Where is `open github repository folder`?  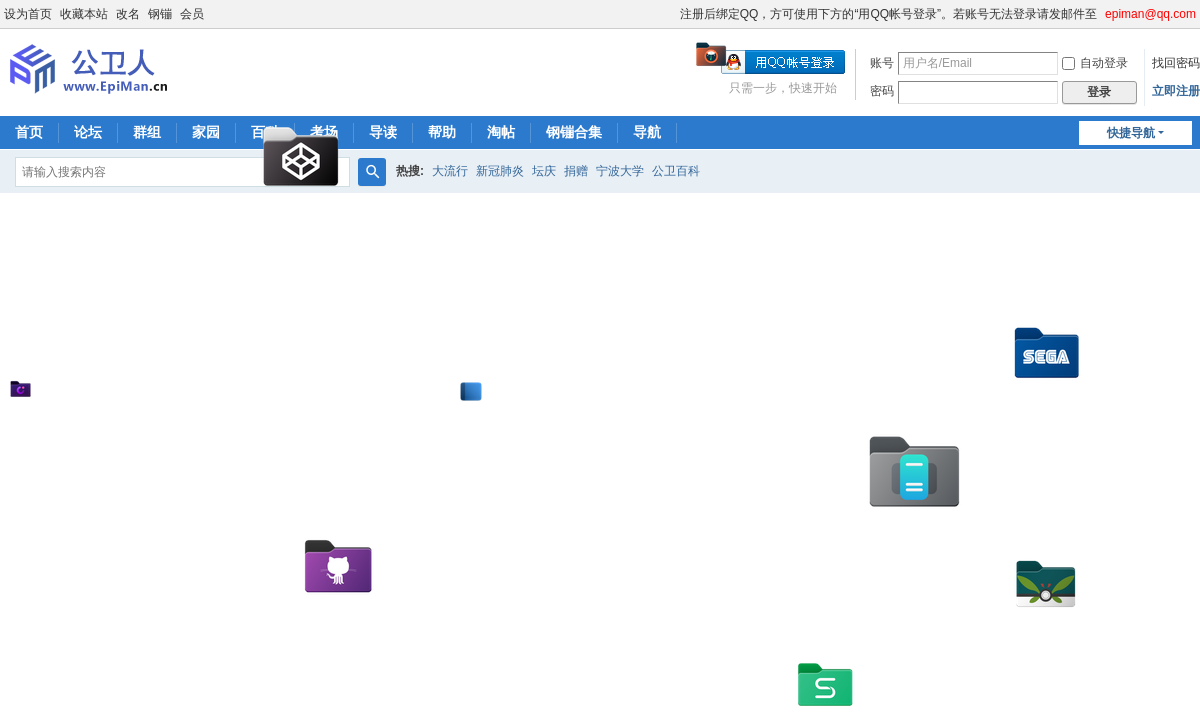
open github repository folder is located at coordinates (338, 568).